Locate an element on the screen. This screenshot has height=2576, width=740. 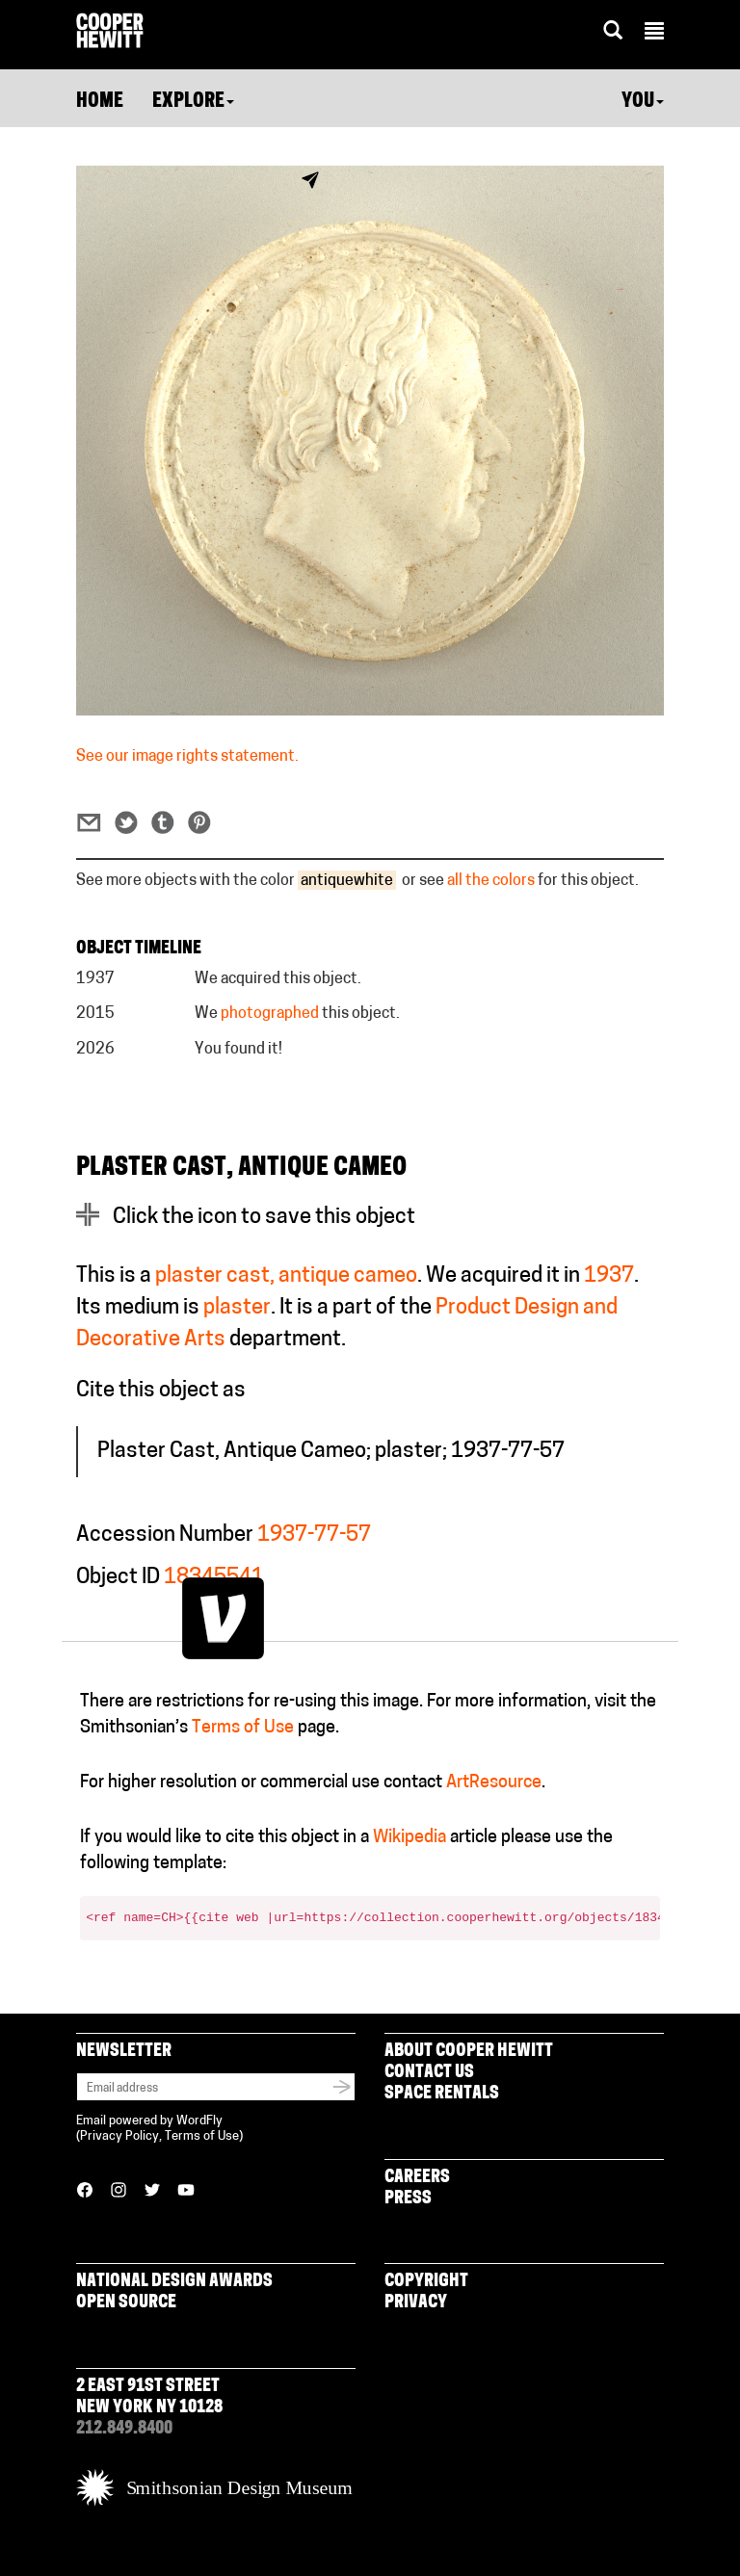
send a message is located at coordinates (310, 180).